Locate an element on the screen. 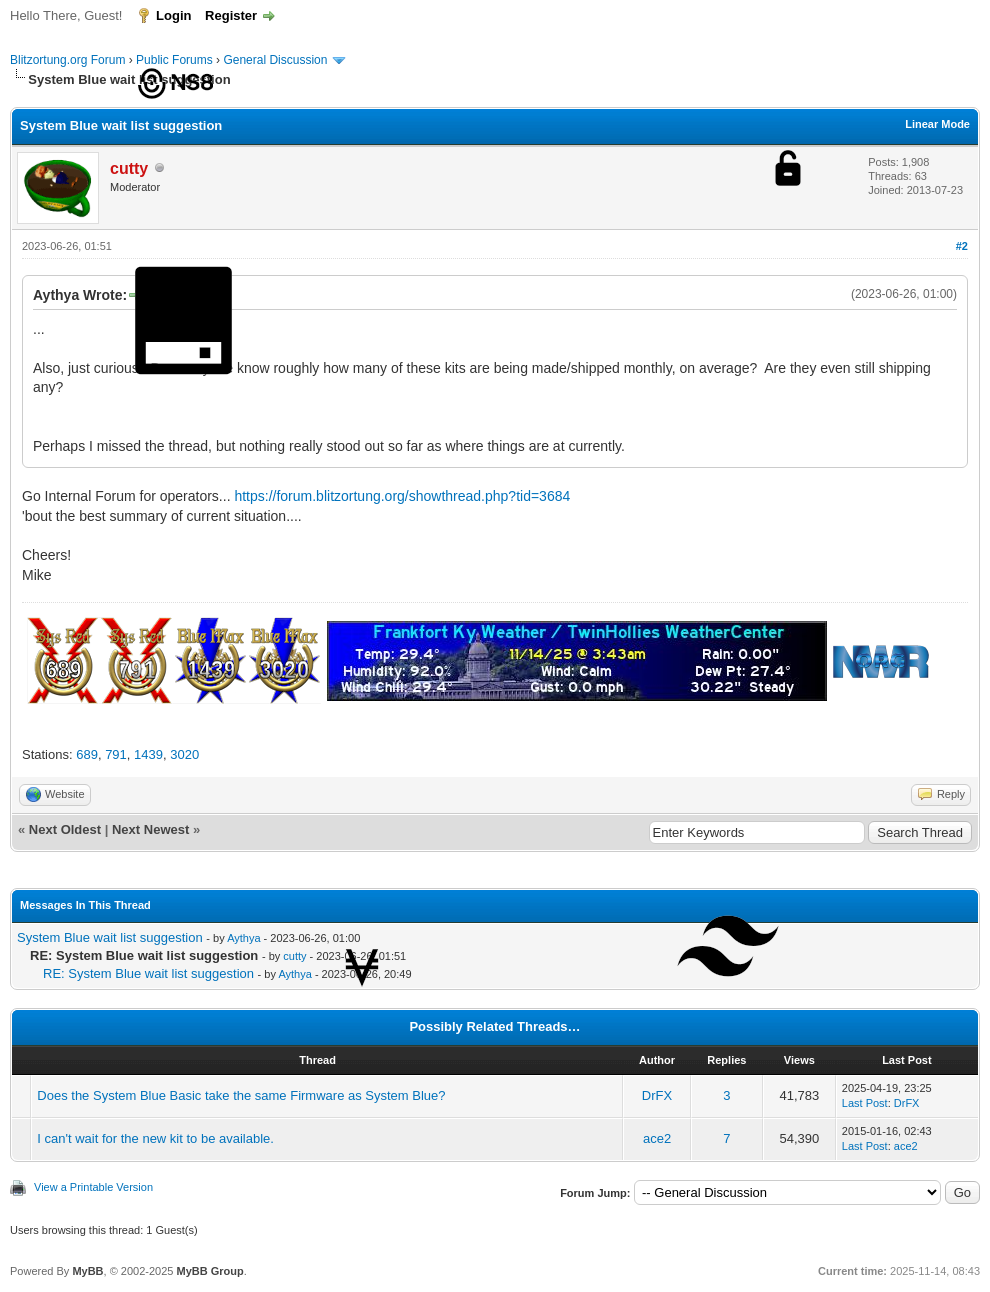 Image resolution: width=990 pixels, height=1292 pixels. unlock a secured item or feature is located at coordinates (788, 169).